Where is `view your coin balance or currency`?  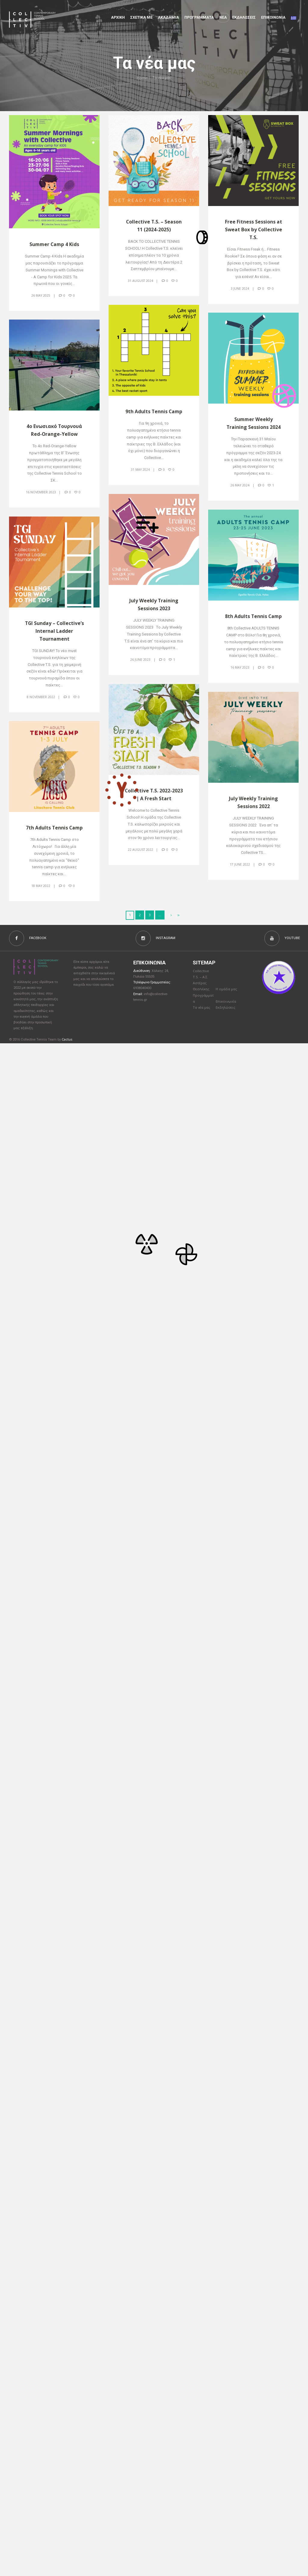
view your coin balance or currency is located at coordinates (202, 237).